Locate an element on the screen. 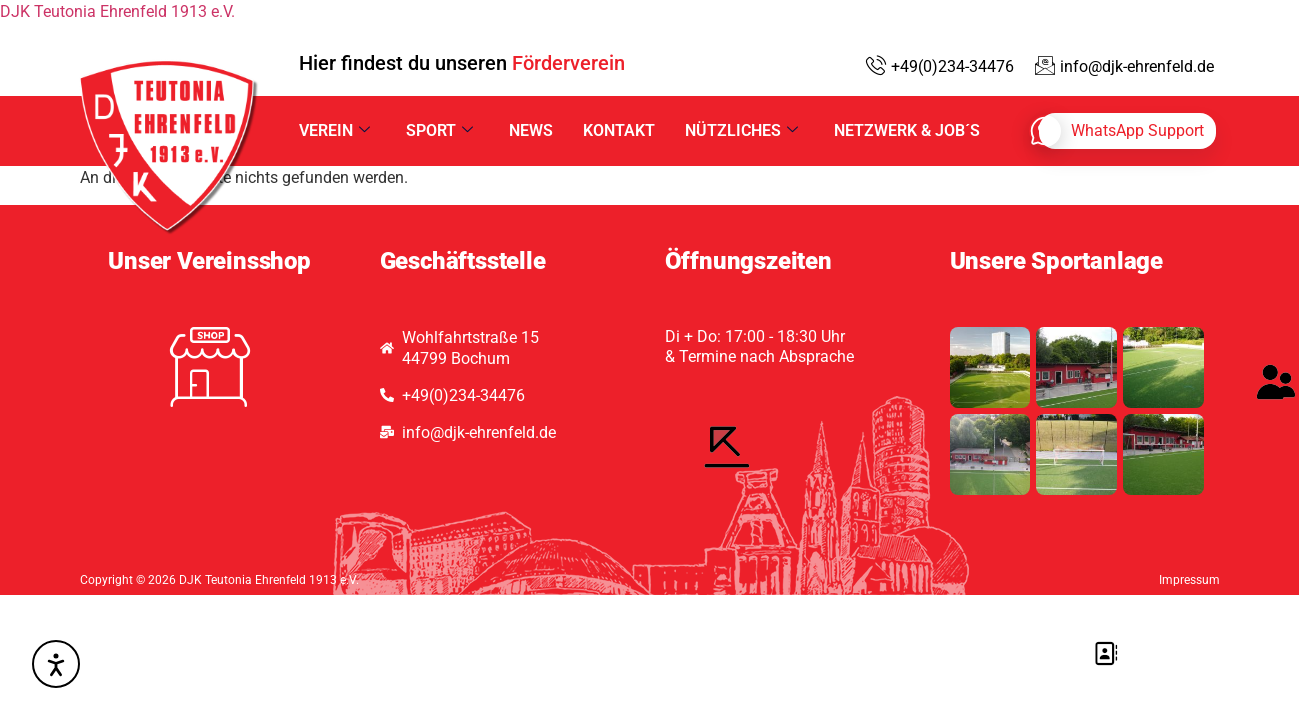  access your contacts list is located at coordinates (1105, 653).